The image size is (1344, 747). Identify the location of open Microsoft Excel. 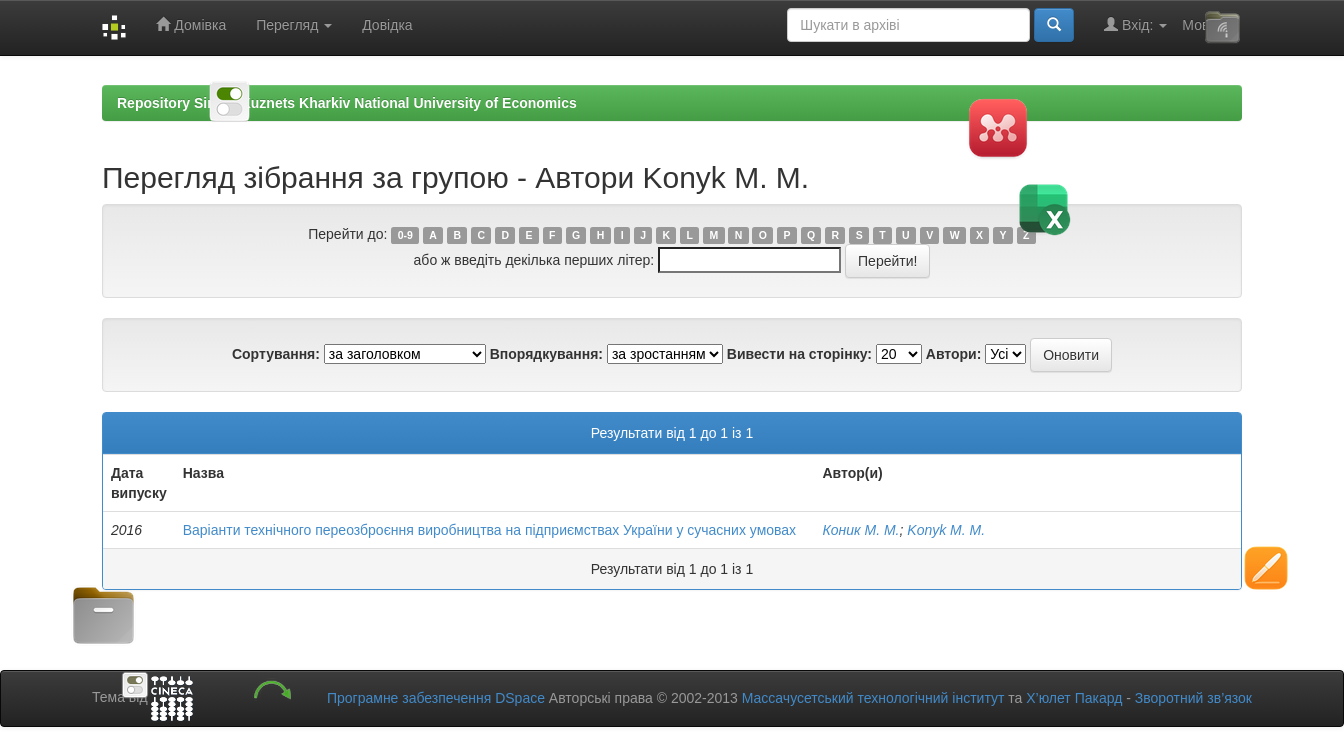
(1043, 208).